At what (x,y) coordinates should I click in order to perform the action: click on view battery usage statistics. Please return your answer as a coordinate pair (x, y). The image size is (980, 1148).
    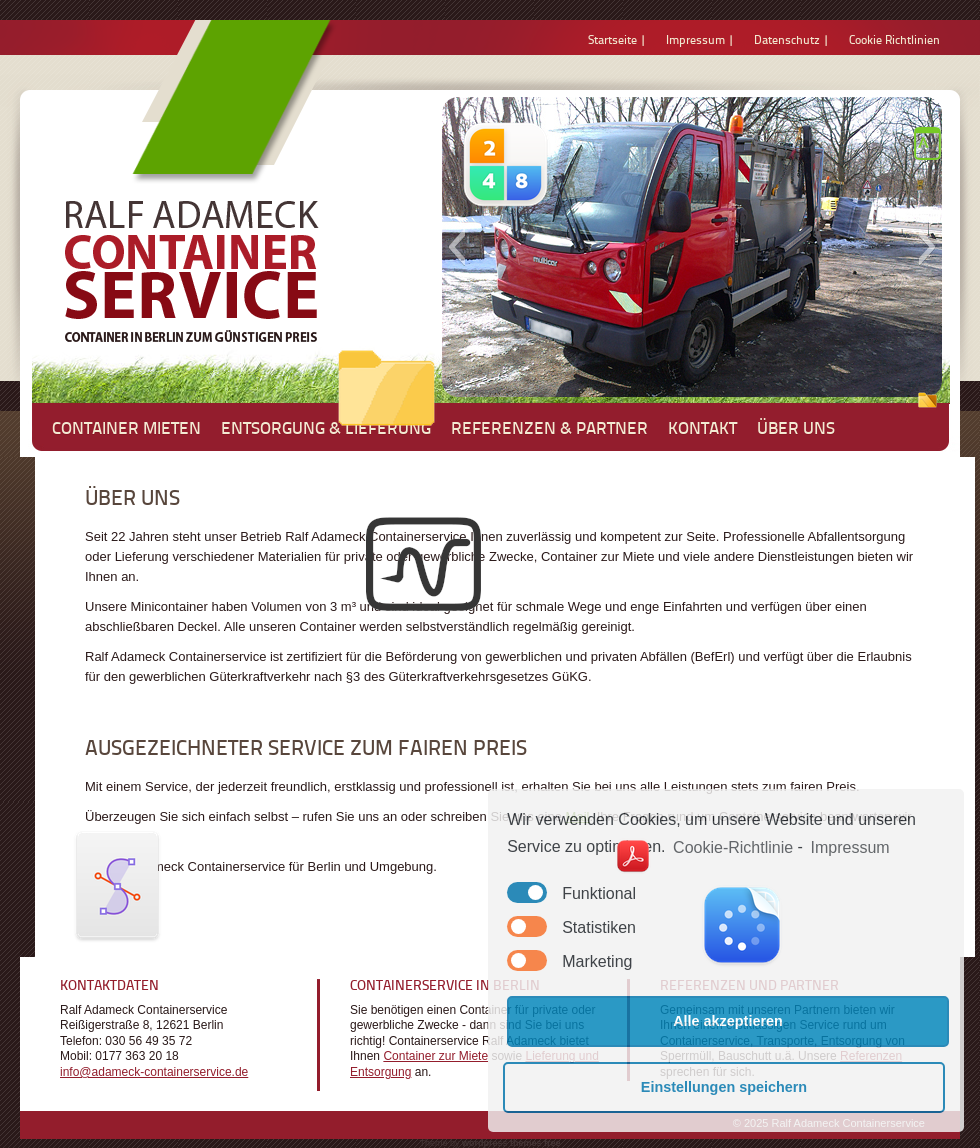
    Looking at the image, I should click on (423, 560).